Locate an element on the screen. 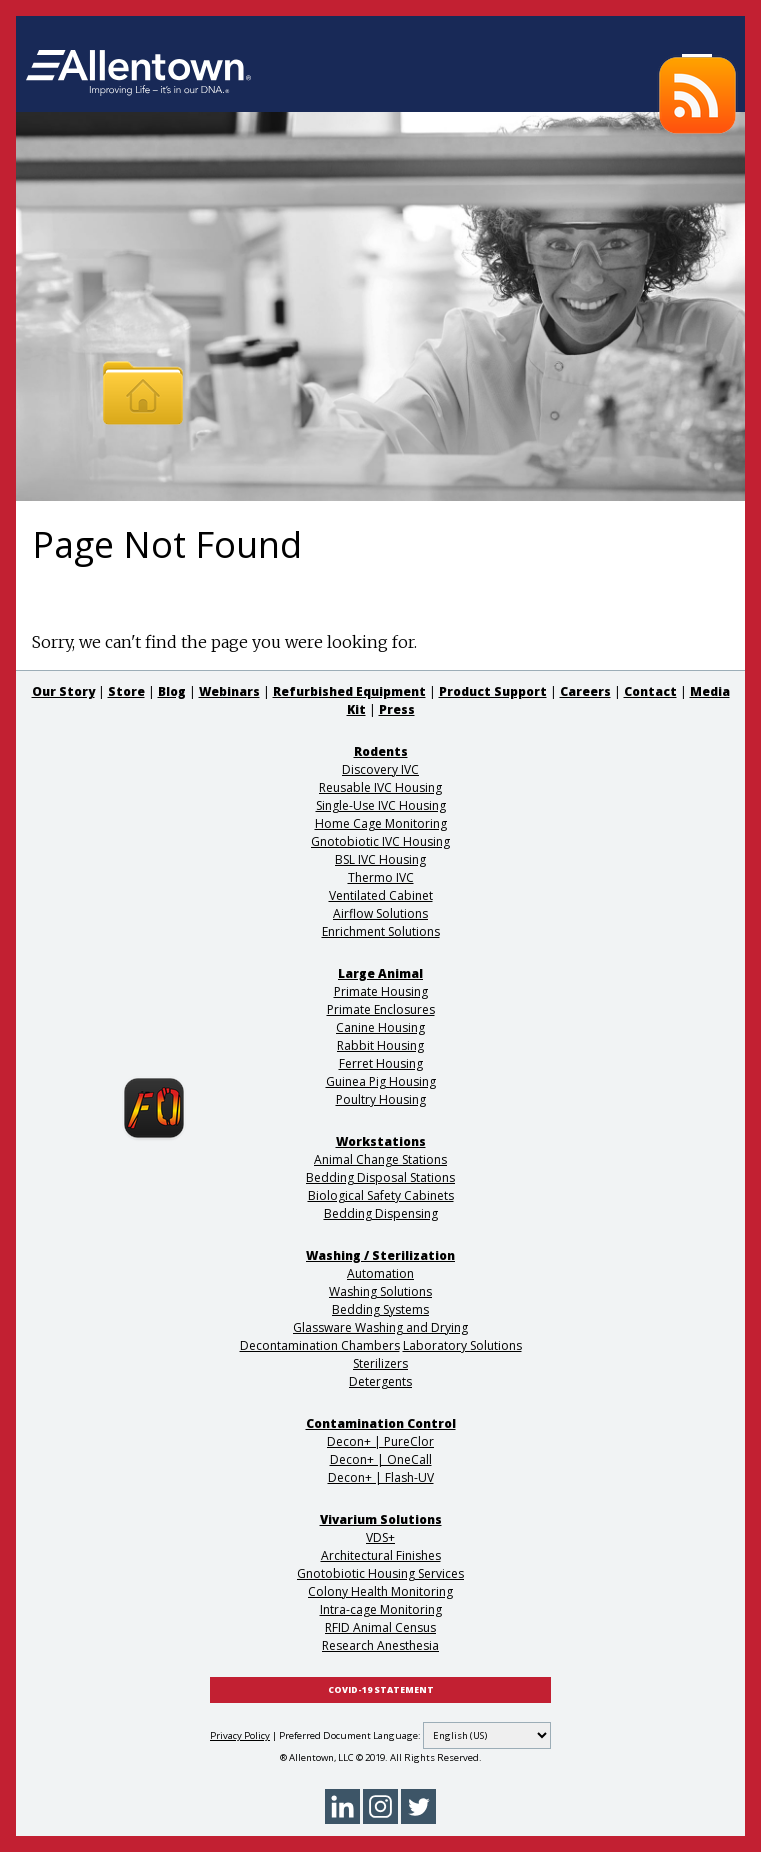  launch the flatout racing game is located at coordinates (154, 1108).